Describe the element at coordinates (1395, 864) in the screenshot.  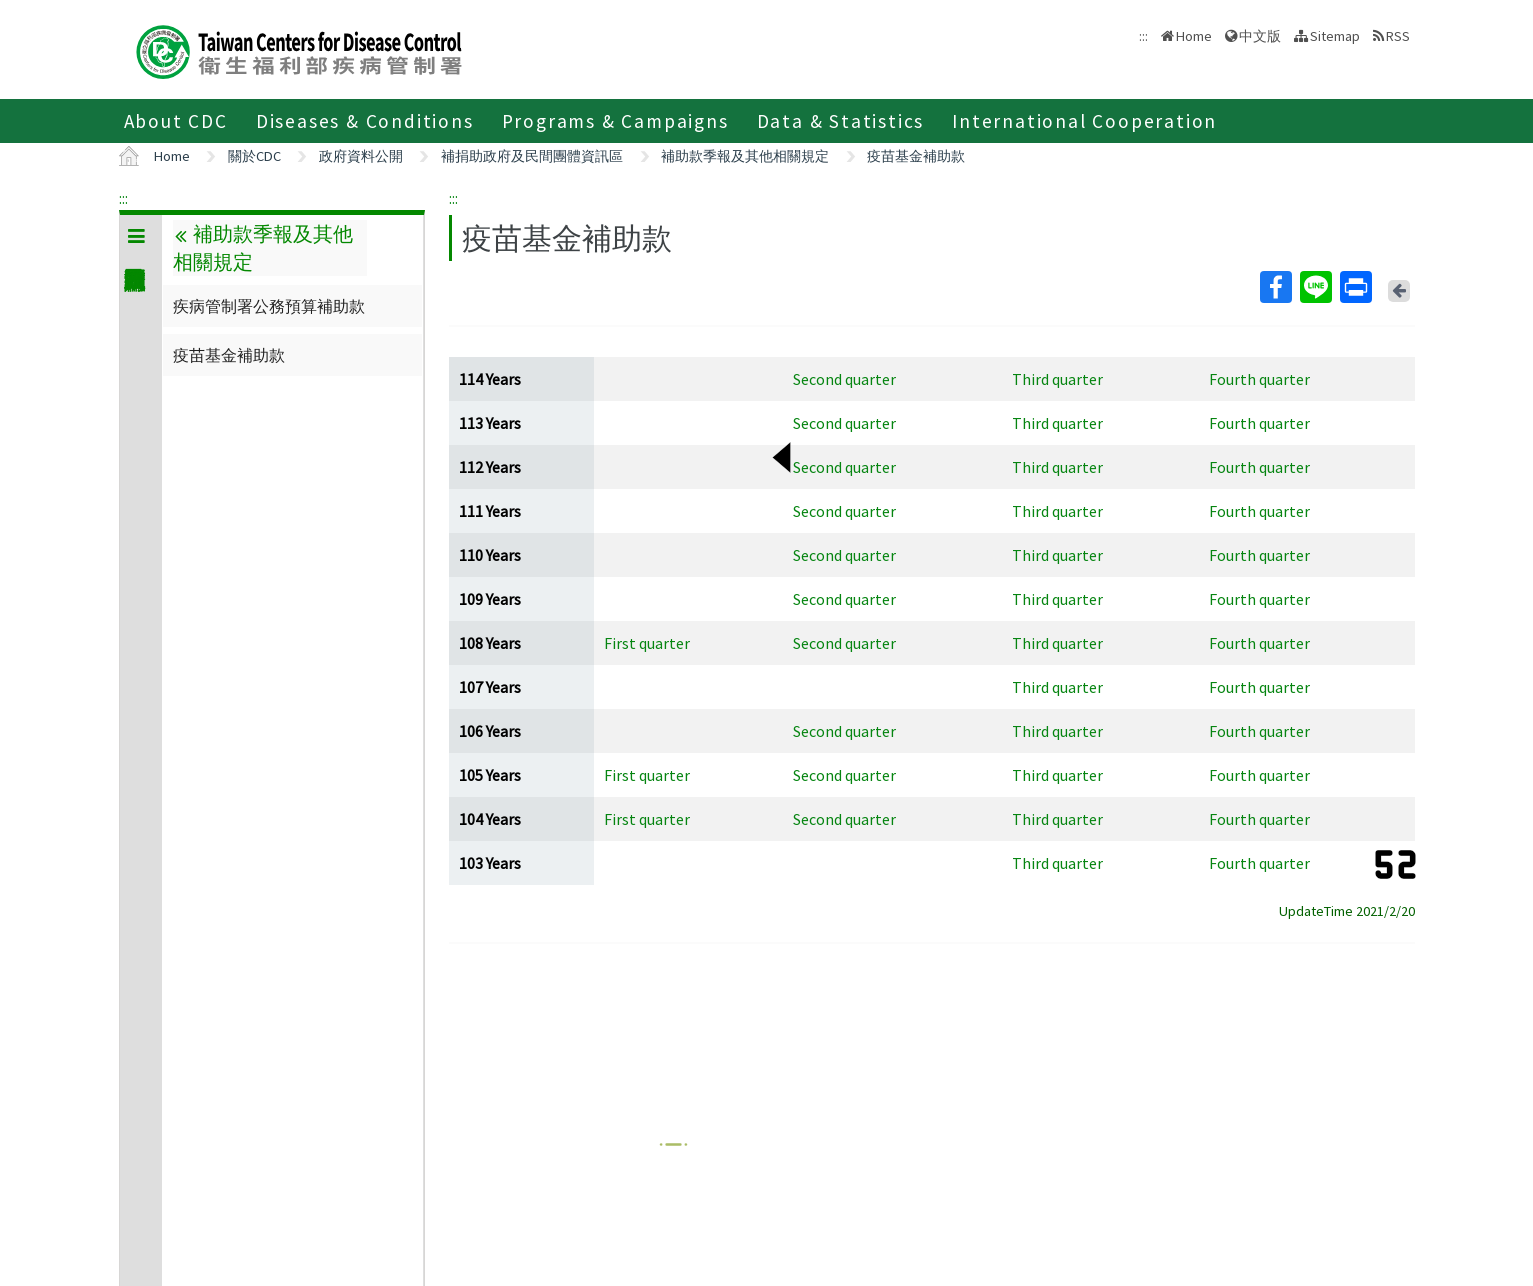
I see `indicates item number 52 in a list or sequence` at that location.